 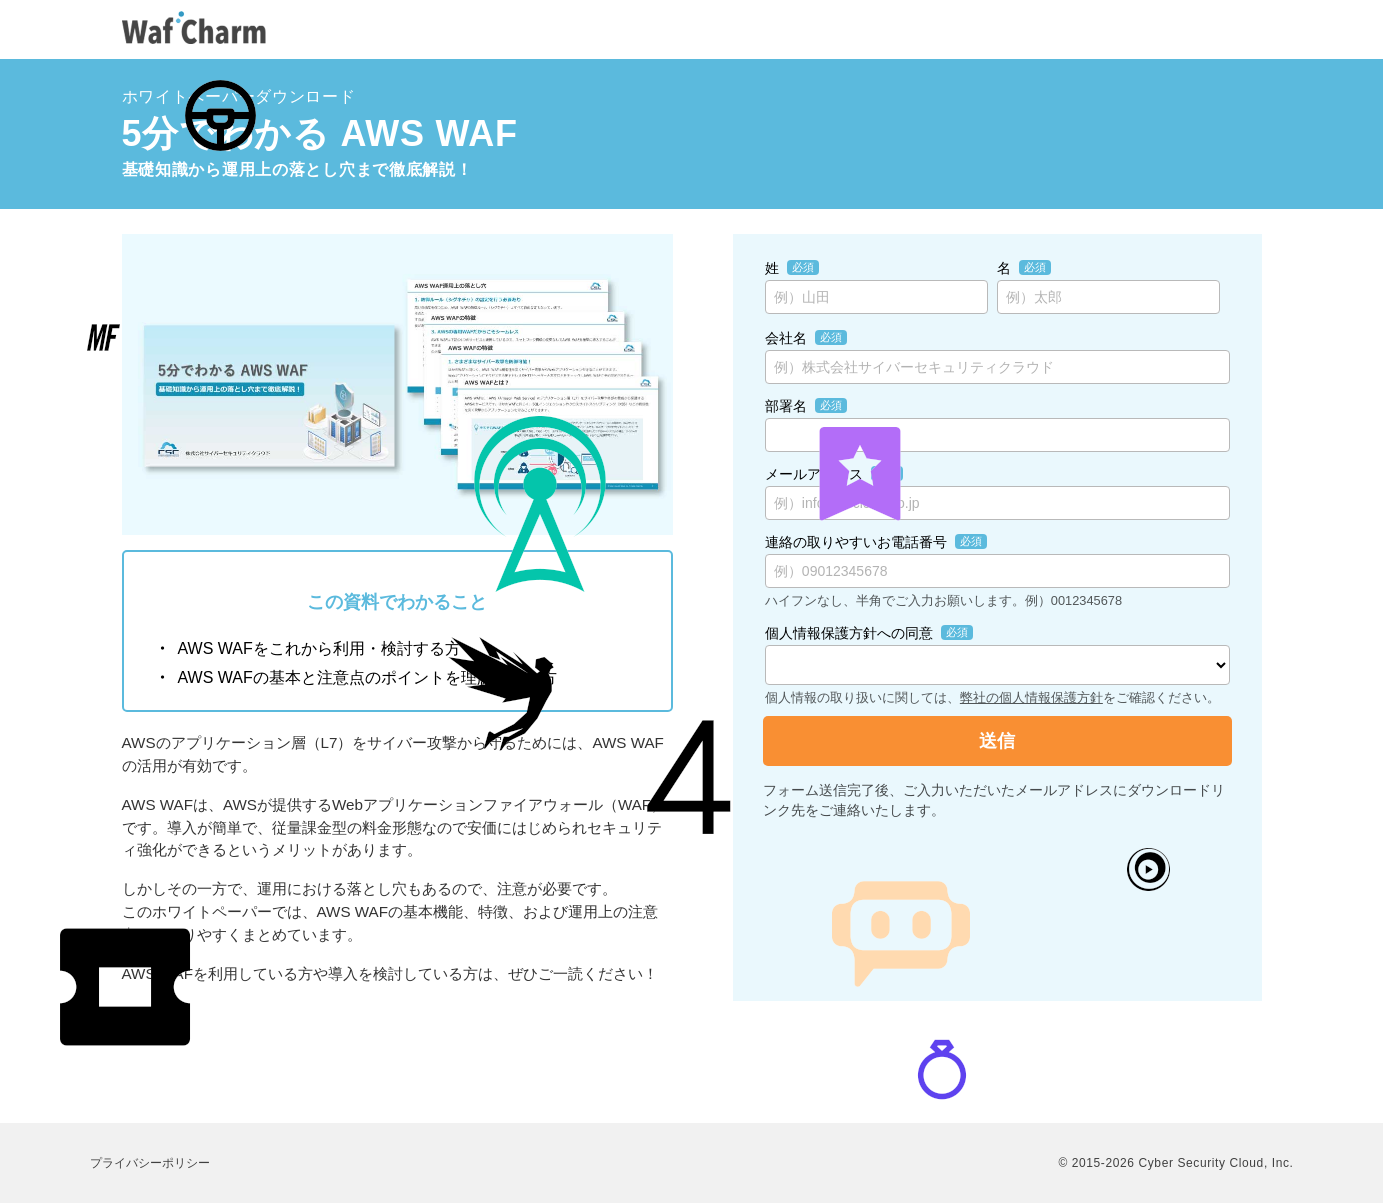 What do you see at coordinates (1148, 869) in the screenshot?
I see `open mpv media player` at bounding box center [1148, 869].